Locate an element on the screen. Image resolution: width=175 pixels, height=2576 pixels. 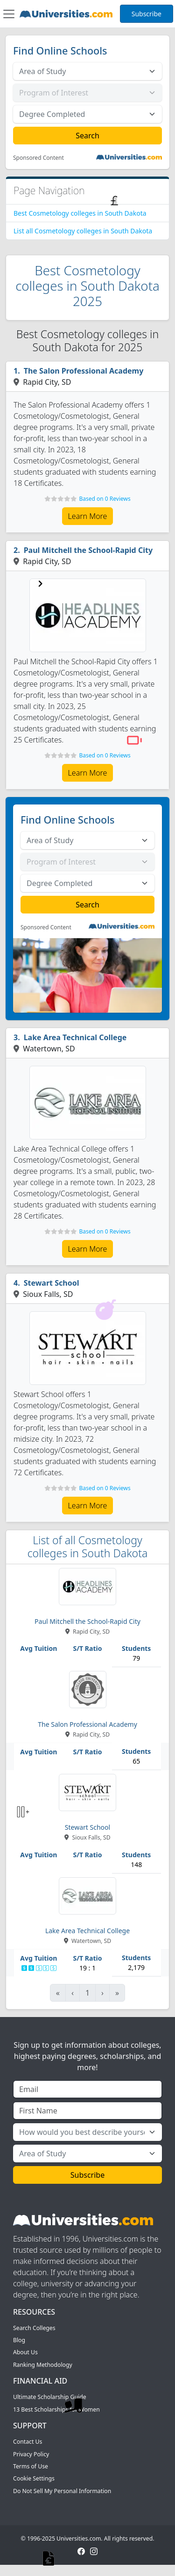
indicates current battery level is located at coordinates (134, 740).